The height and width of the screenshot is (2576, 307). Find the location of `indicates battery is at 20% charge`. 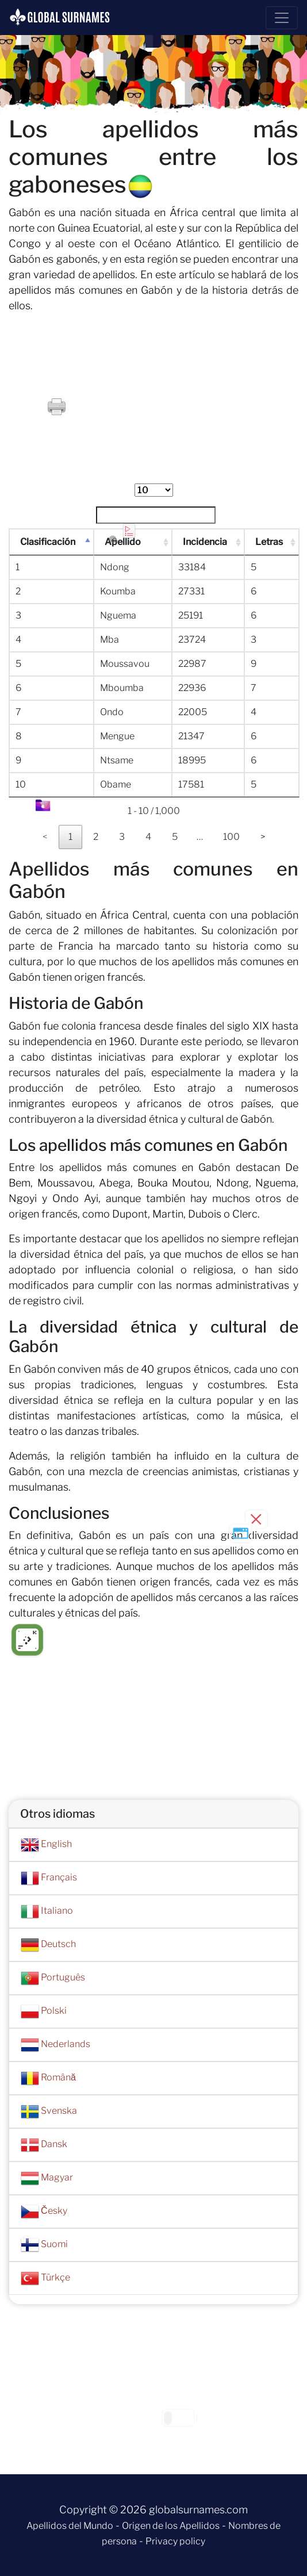

indicates battery is at 20% charge is located at coordinates (180, 2418).